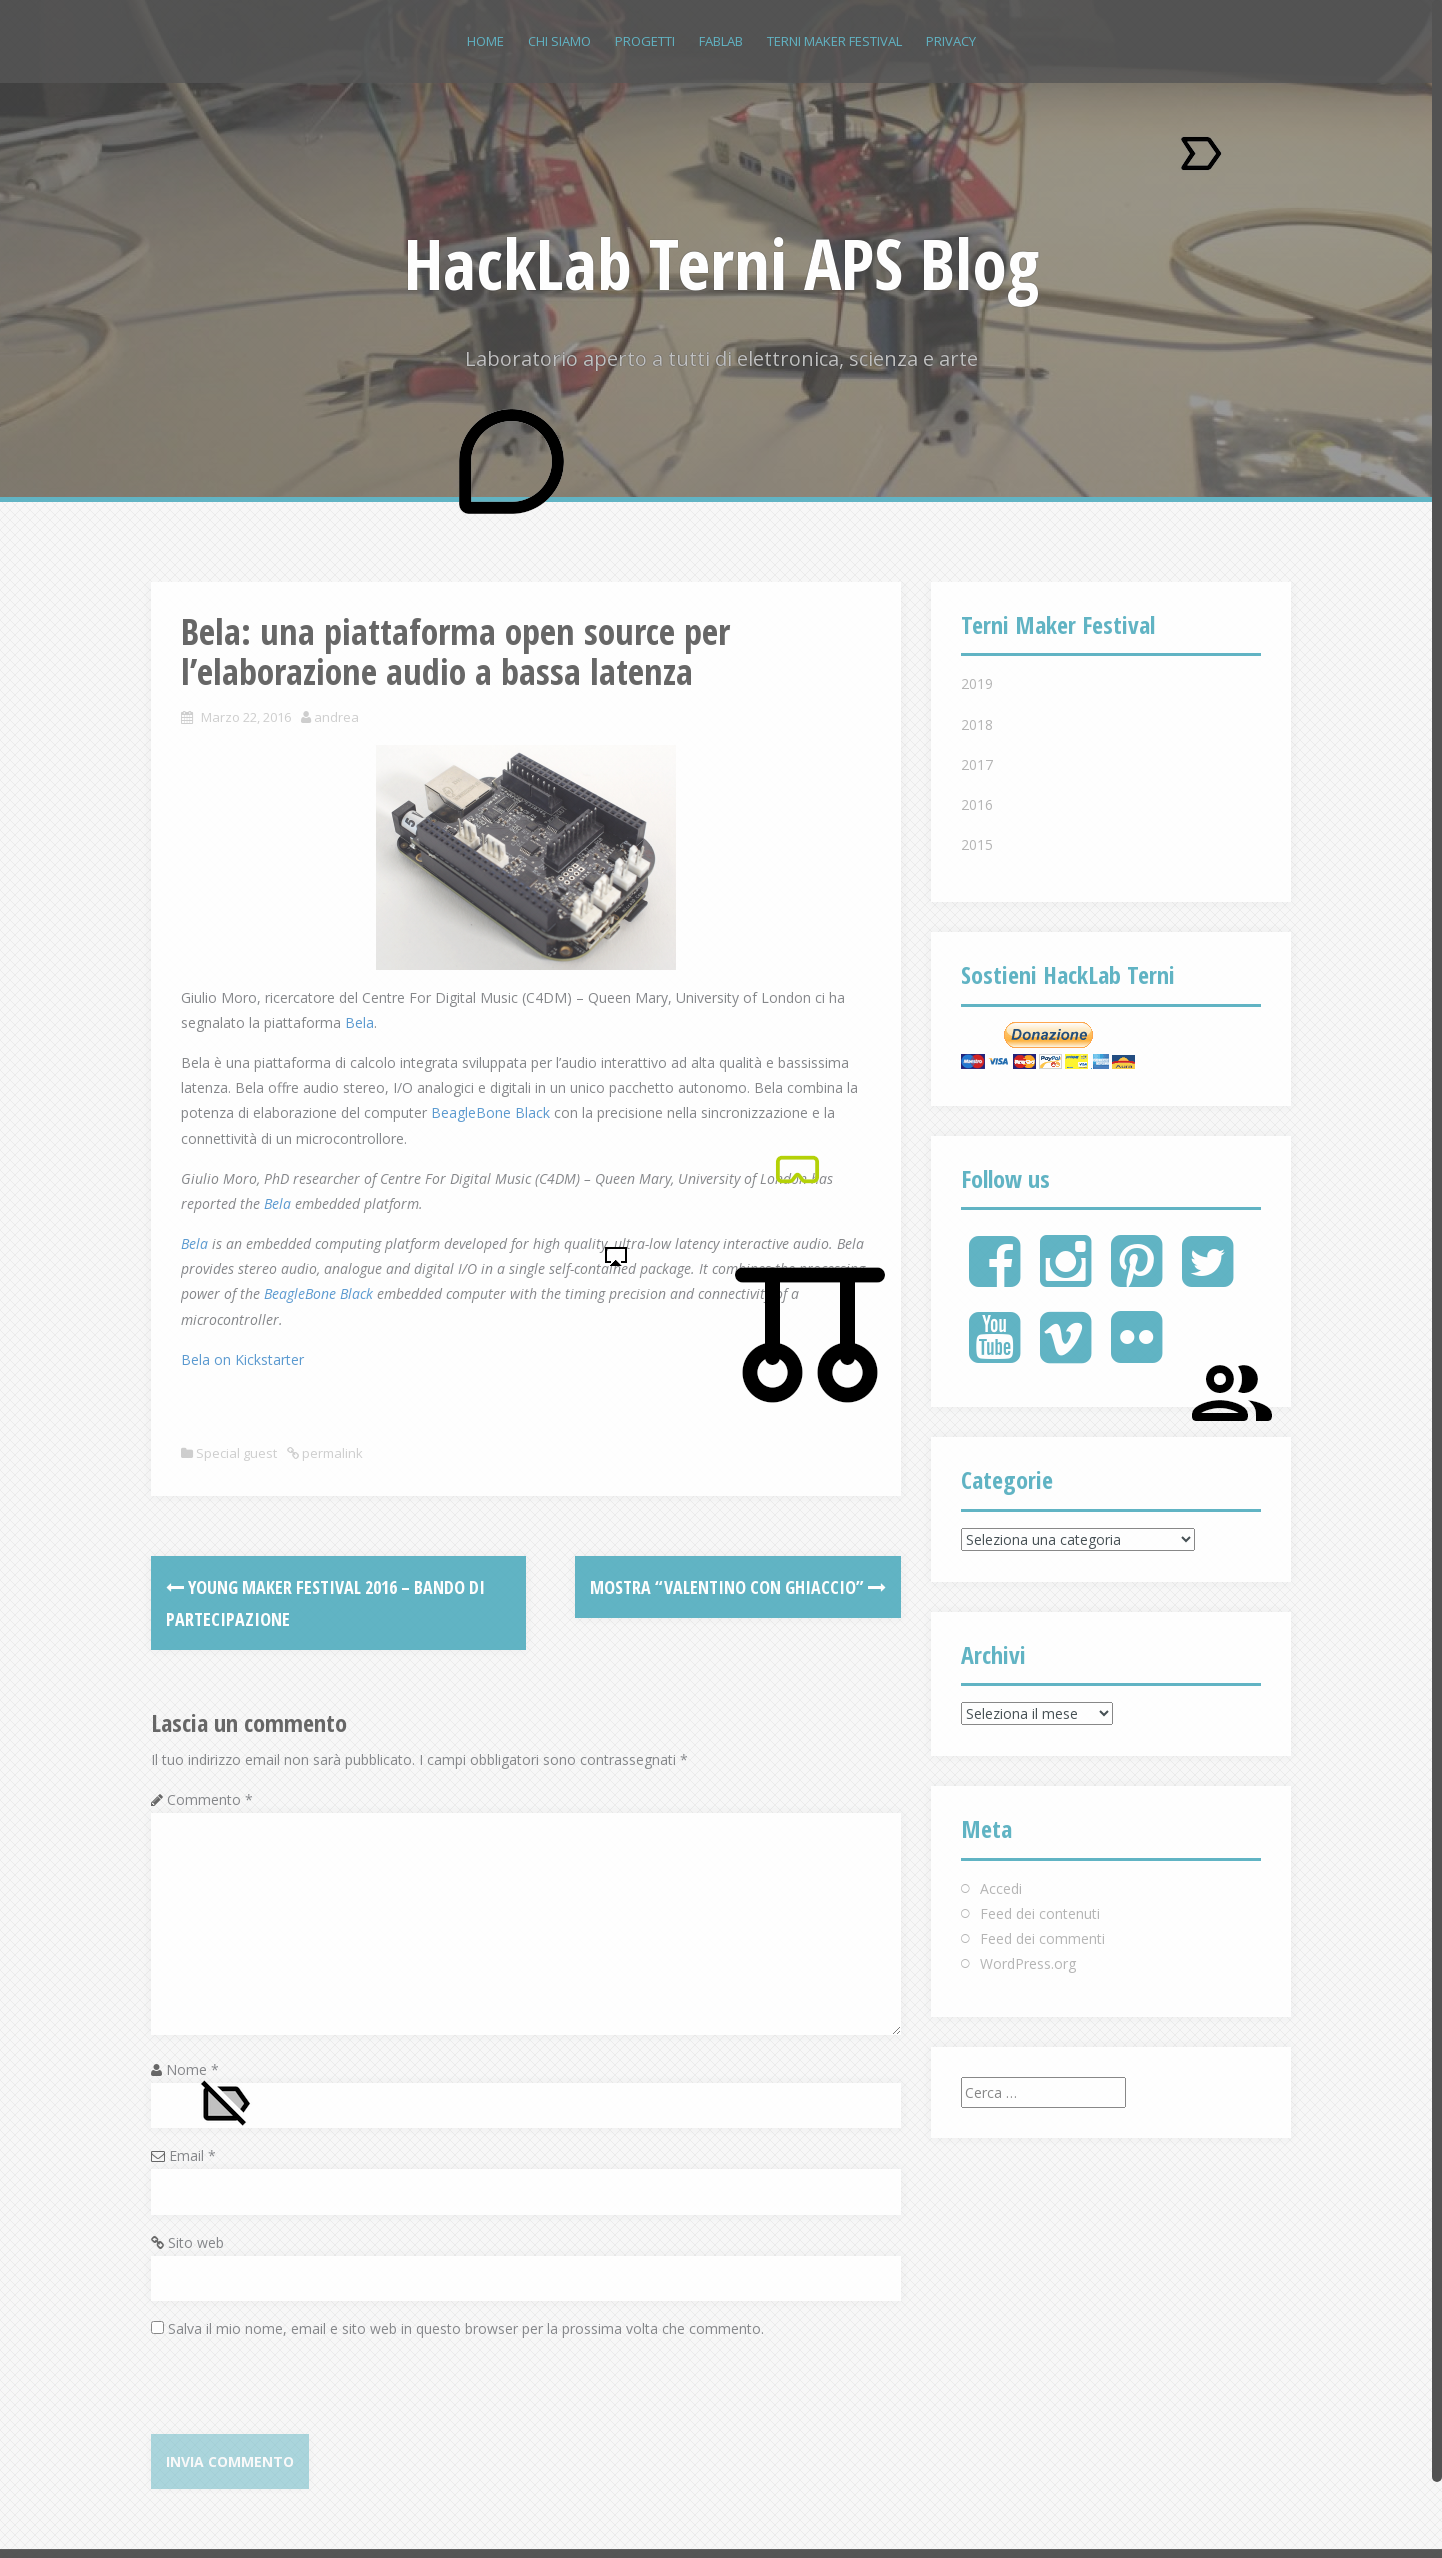  I want to click on remove a label or tag, so click(225, 2103).